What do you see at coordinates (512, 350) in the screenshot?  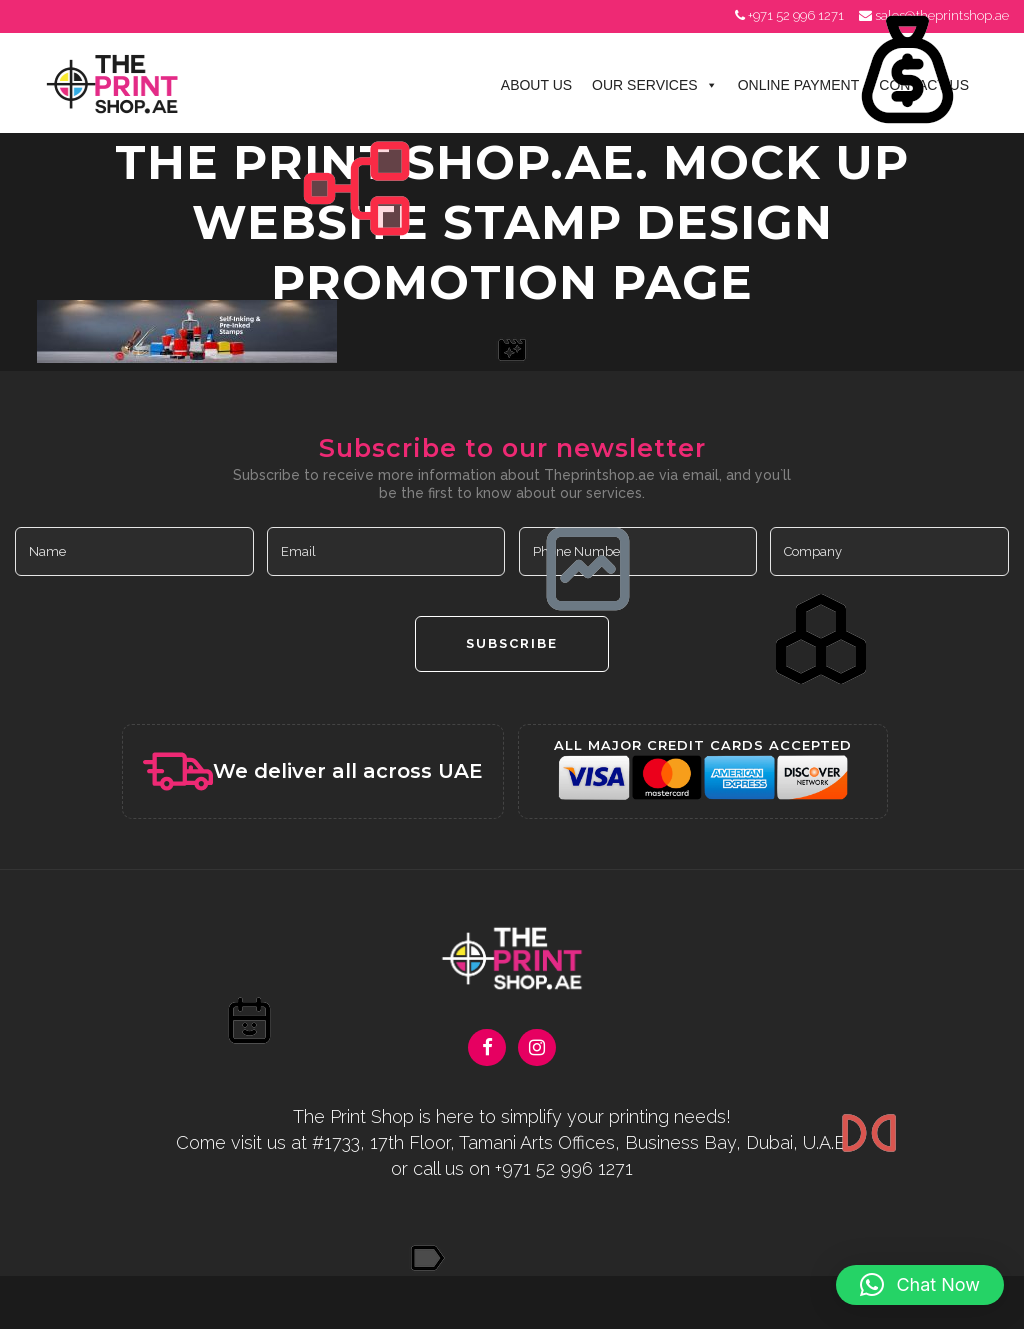 I see `apply visual effects or filters to a video` at bounding box center [512, 350].